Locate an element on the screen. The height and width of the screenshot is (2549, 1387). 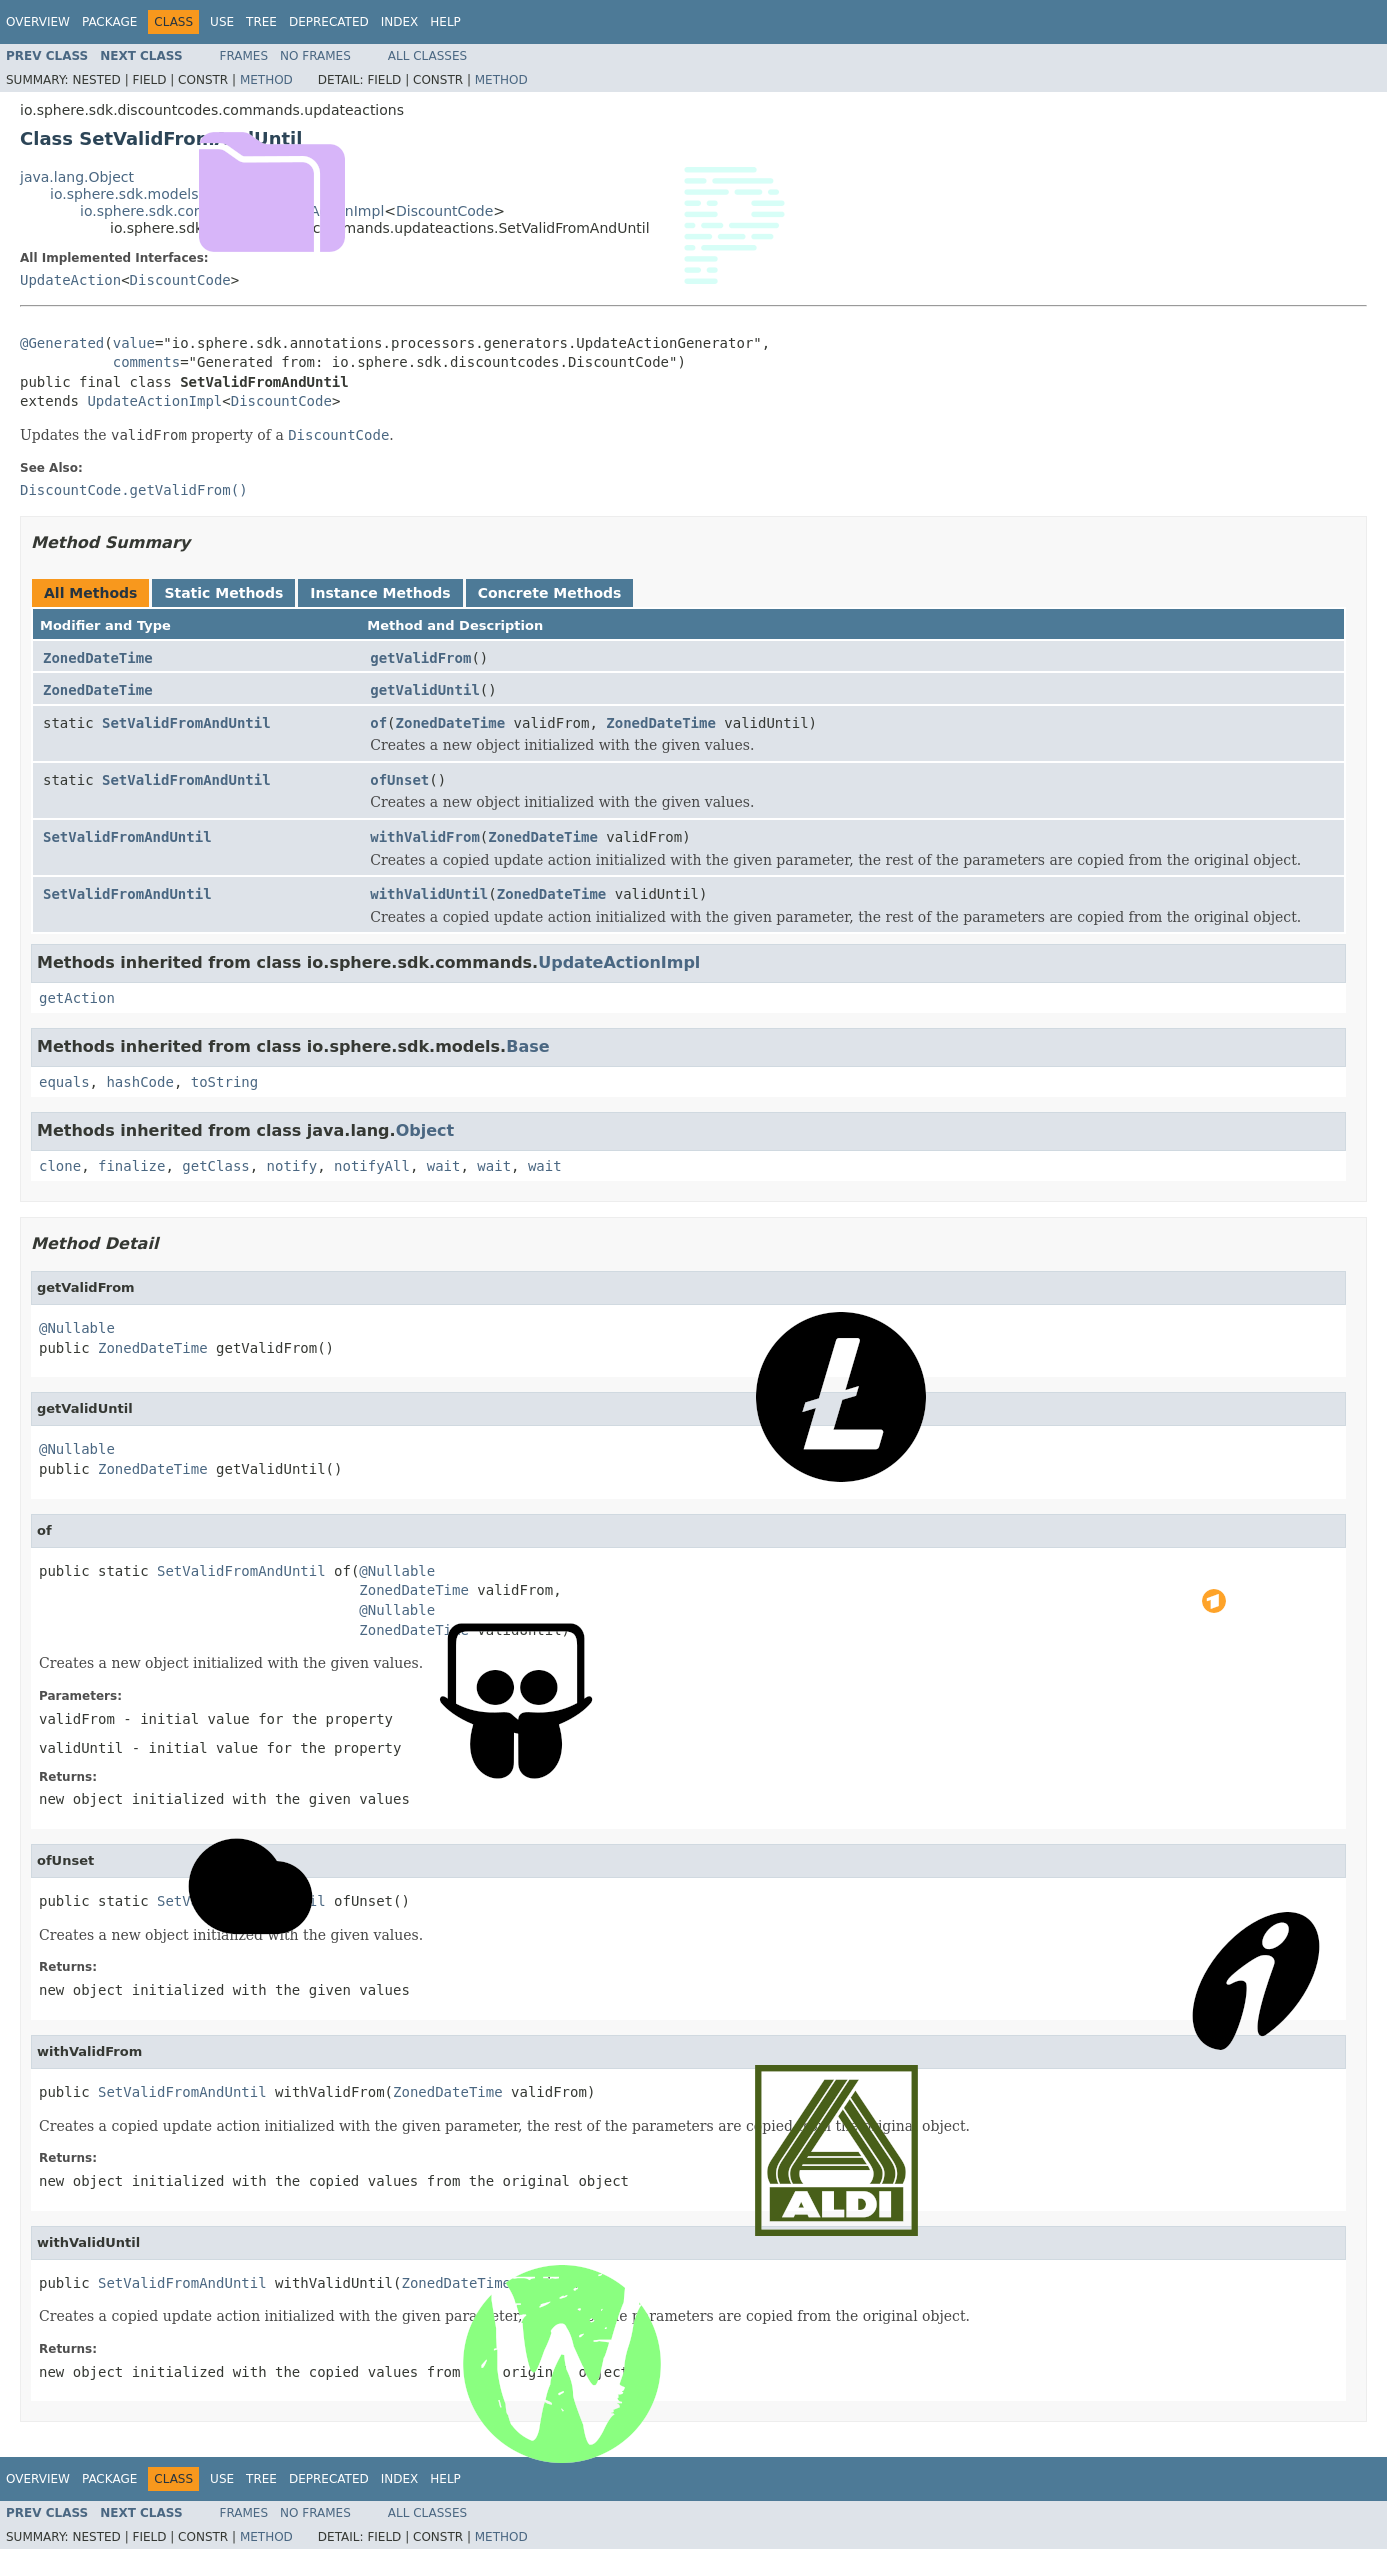
prettier code formatter logo is located at coordinates (734, 225).